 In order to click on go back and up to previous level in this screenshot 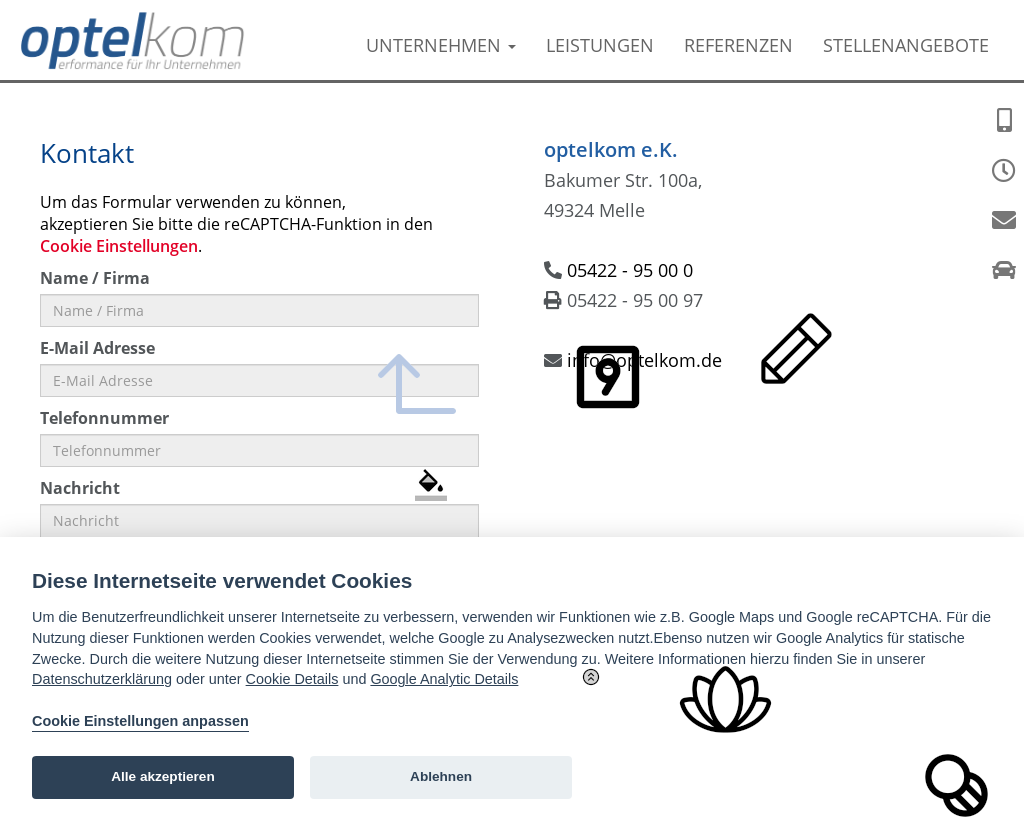, I will do `click(414, 387)`.